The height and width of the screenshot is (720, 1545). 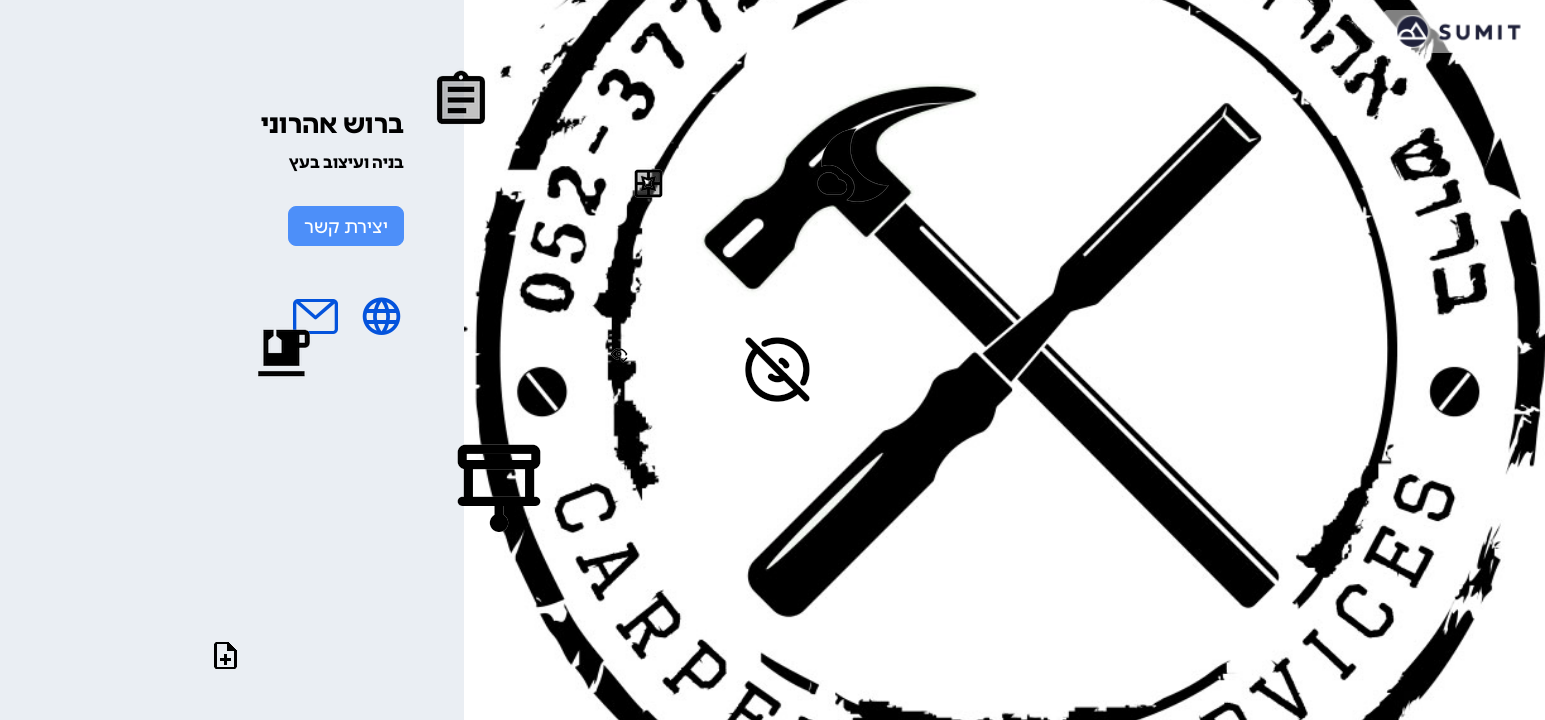 I want to click on view pages or documents, so click(x=648, y=183).